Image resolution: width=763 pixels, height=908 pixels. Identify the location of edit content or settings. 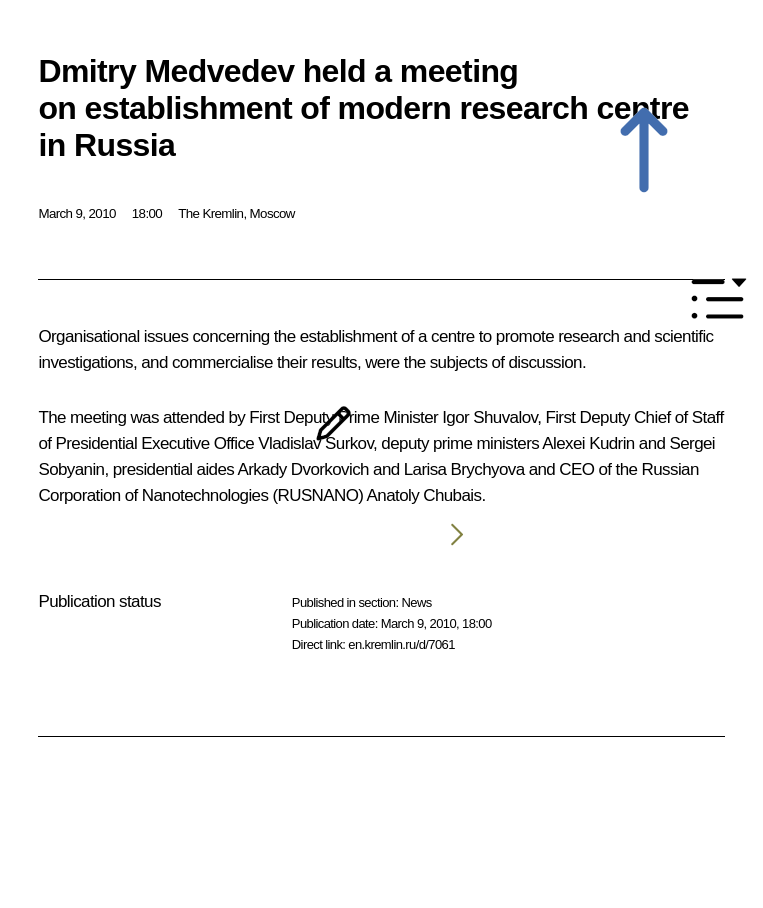
(333, 423).